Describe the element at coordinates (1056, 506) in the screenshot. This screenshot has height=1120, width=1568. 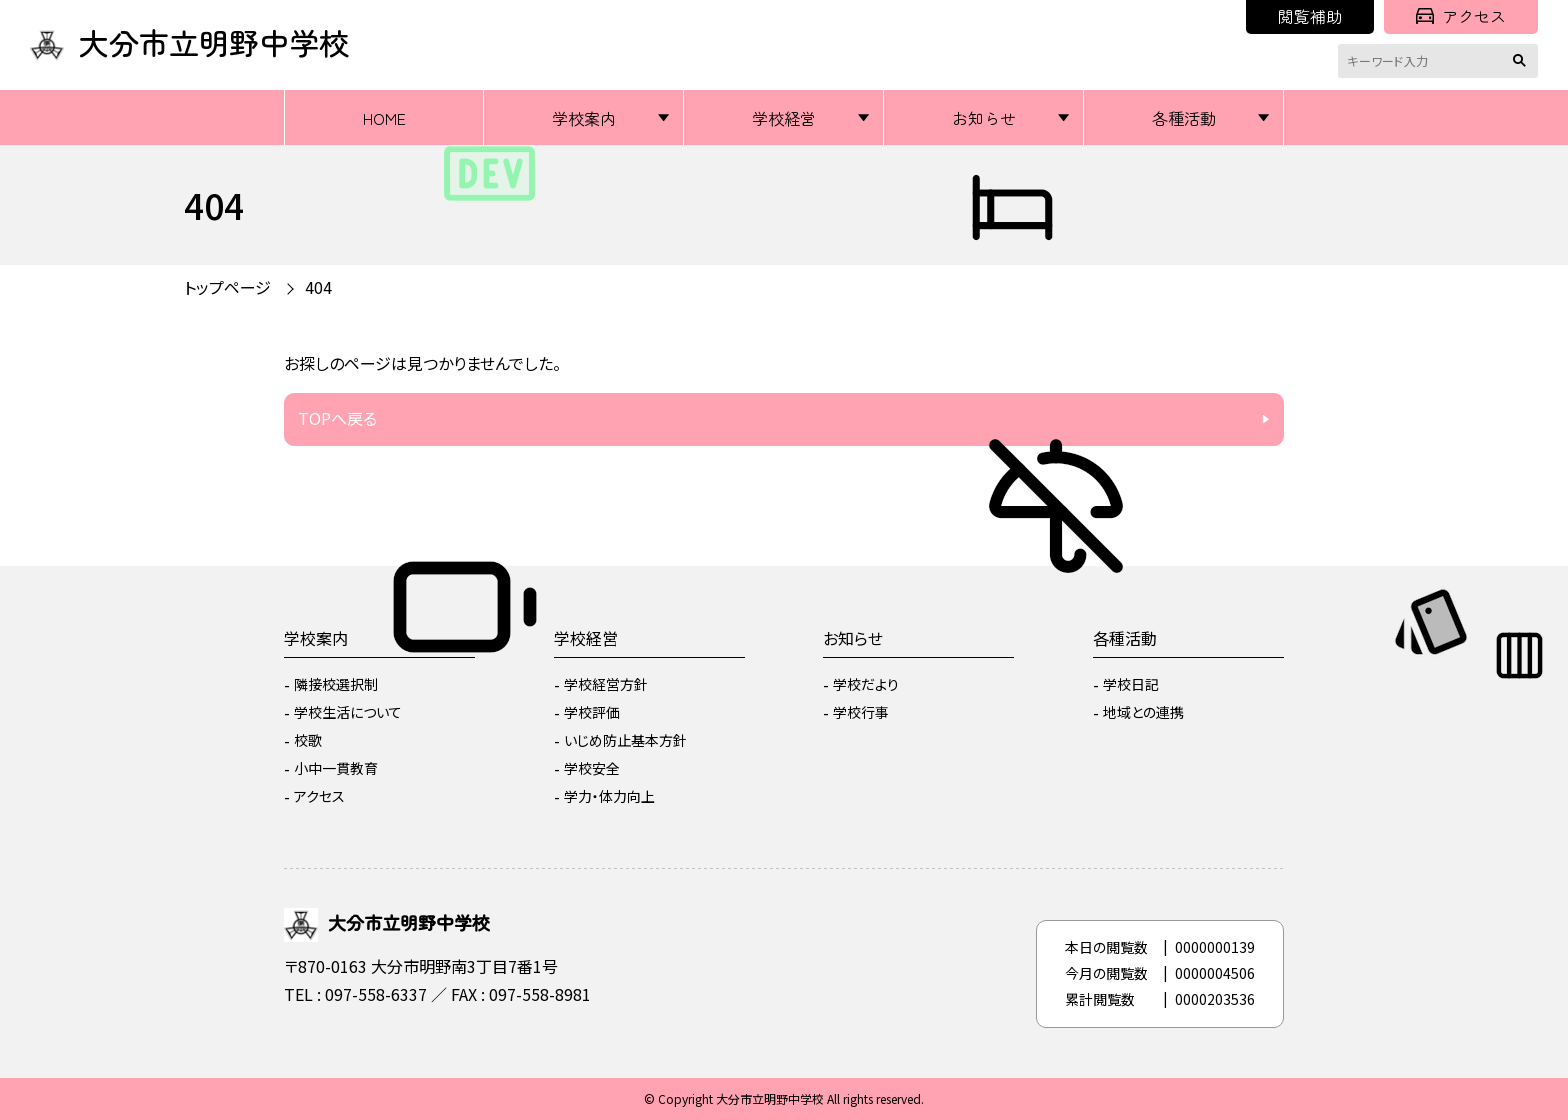
I see `indicates weather protection is disabled` at that location.